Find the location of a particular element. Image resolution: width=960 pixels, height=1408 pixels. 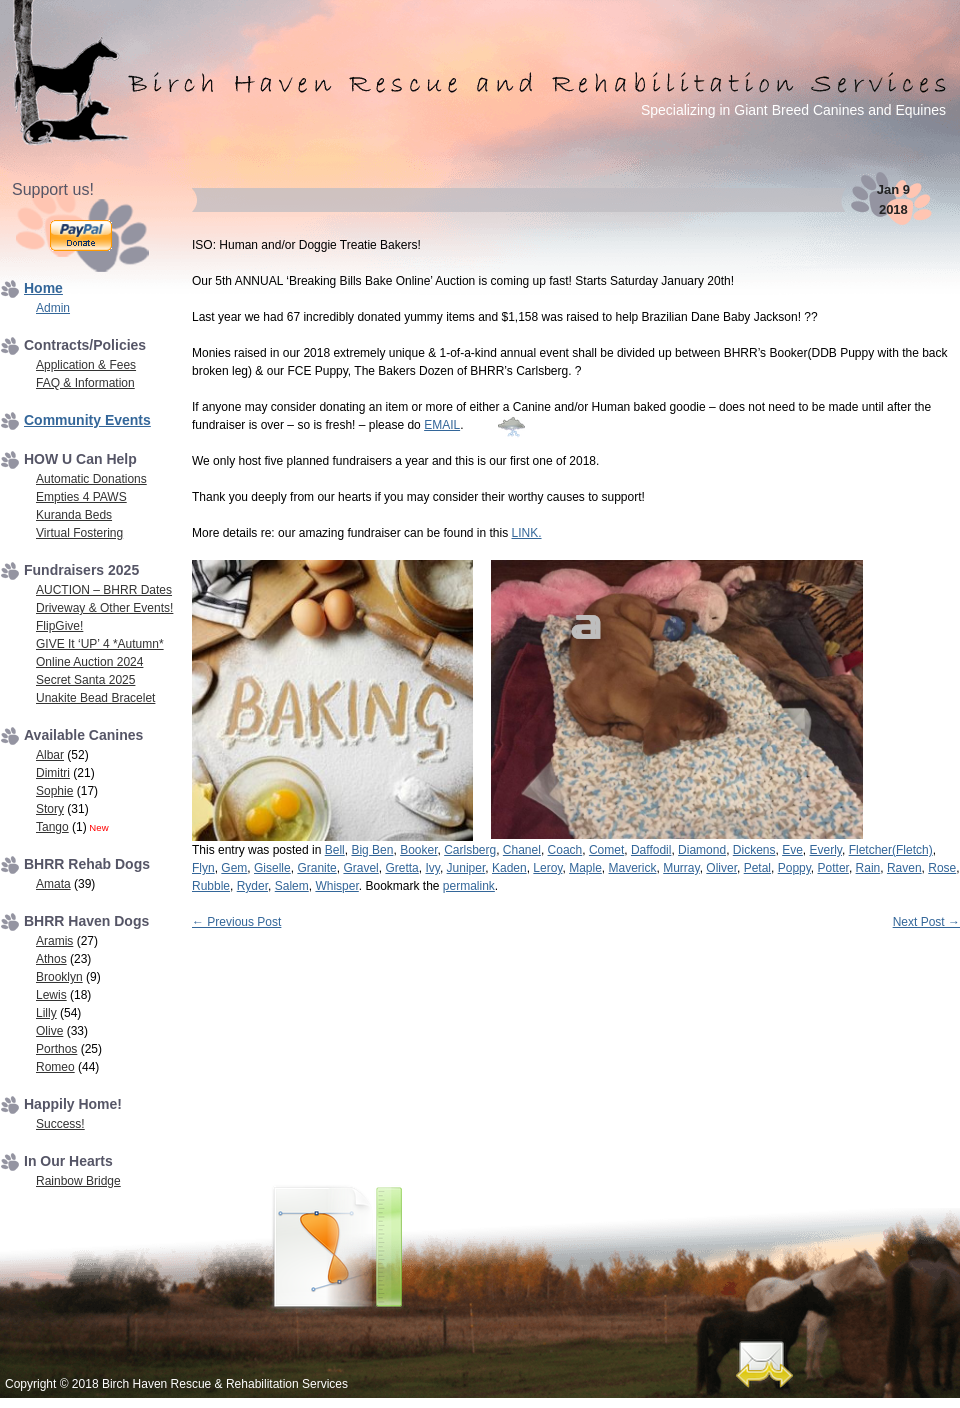

apply bold formatting to selected text is located at coordinates (586, 627).